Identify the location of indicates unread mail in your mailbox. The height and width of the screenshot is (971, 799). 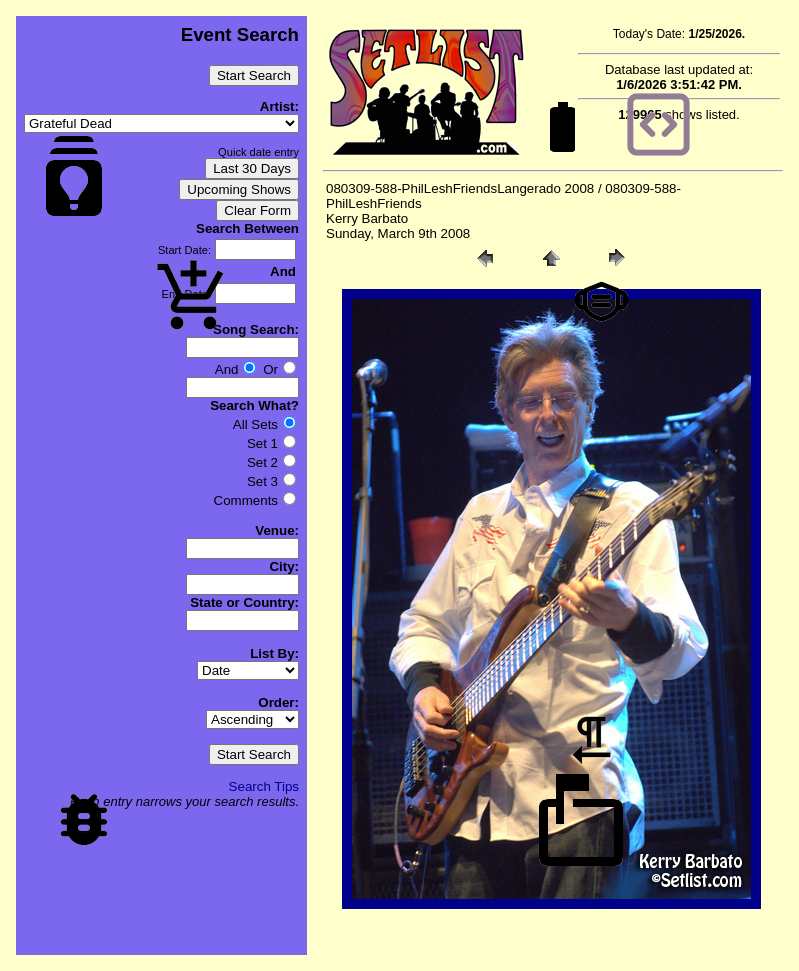
(581, 824).